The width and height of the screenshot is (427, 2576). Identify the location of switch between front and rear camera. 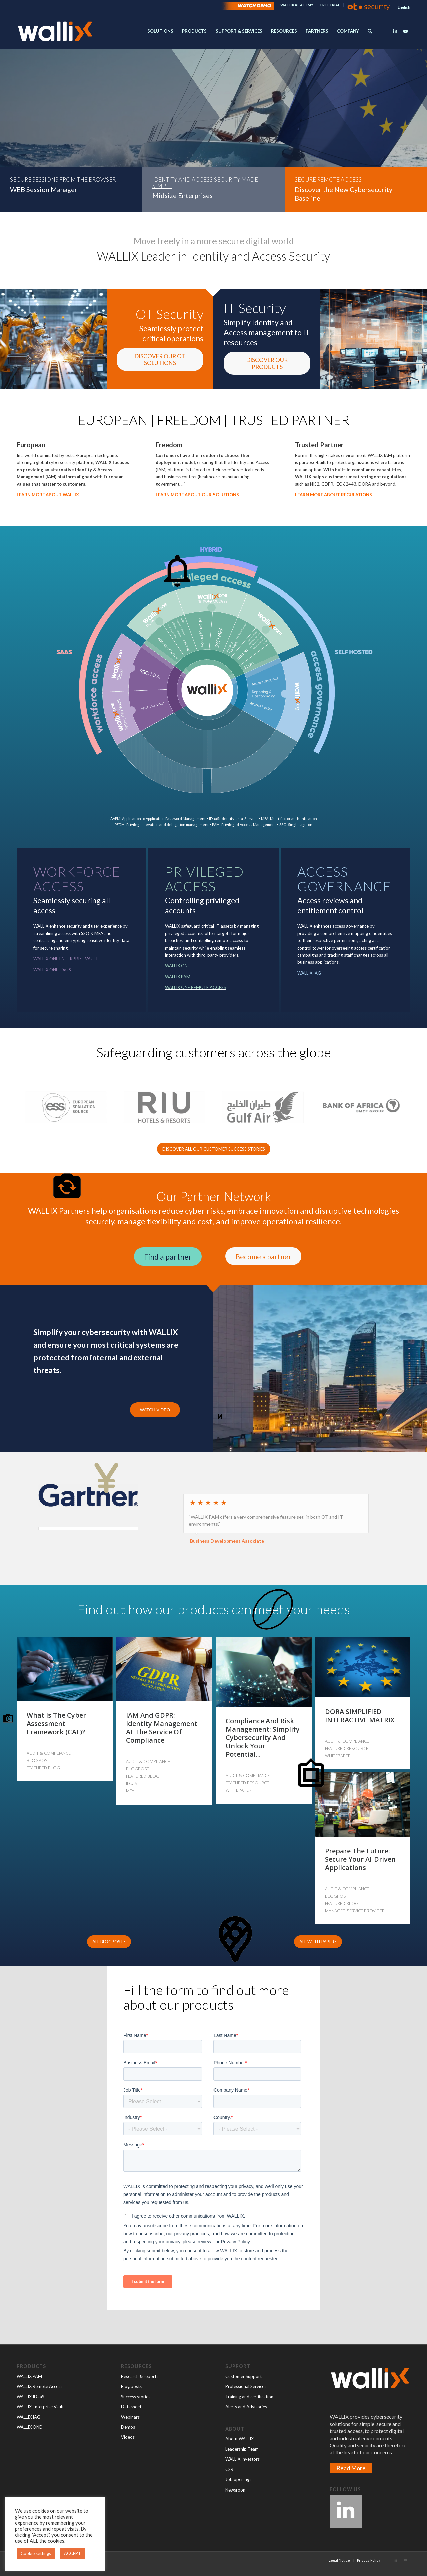
(67, 1186).